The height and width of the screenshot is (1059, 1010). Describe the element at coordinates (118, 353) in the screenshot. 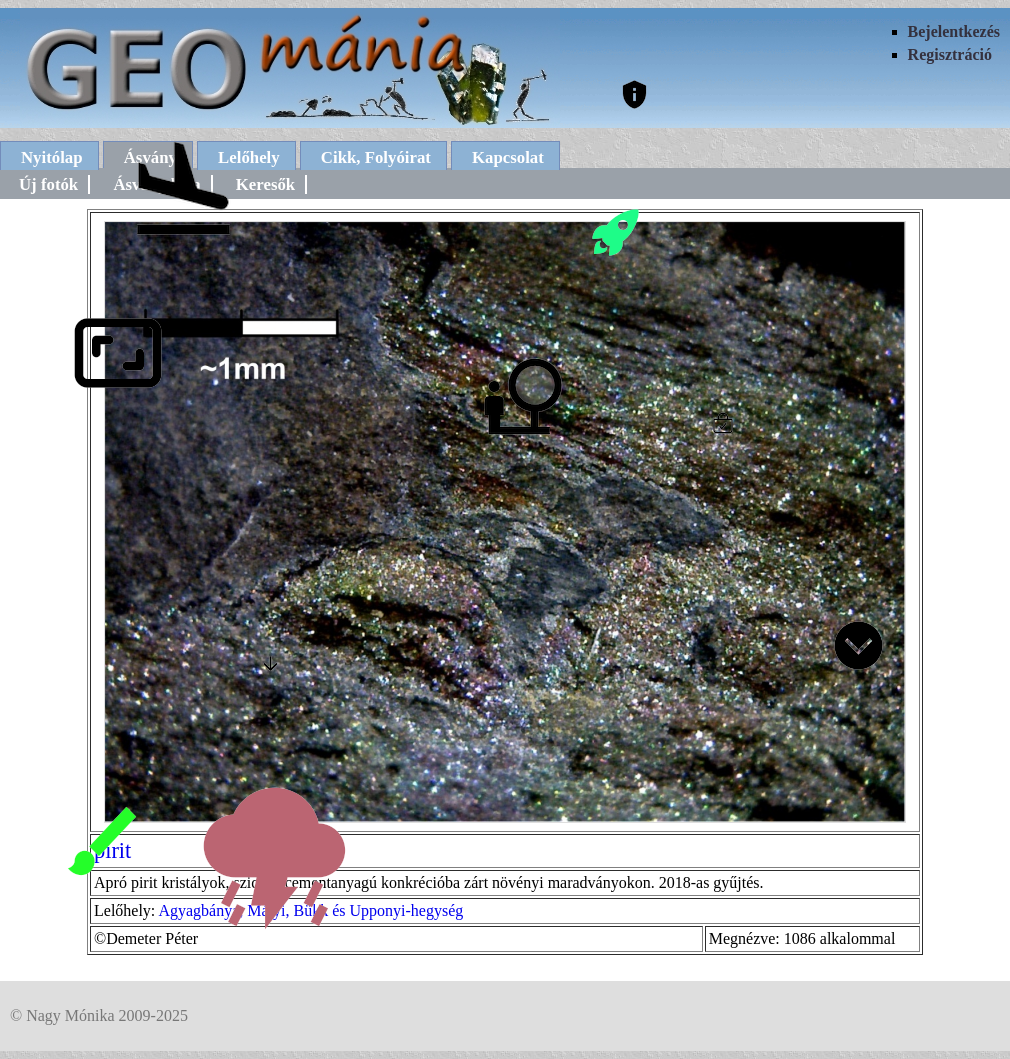

I see `adjust aspect ratio settings` at that location.